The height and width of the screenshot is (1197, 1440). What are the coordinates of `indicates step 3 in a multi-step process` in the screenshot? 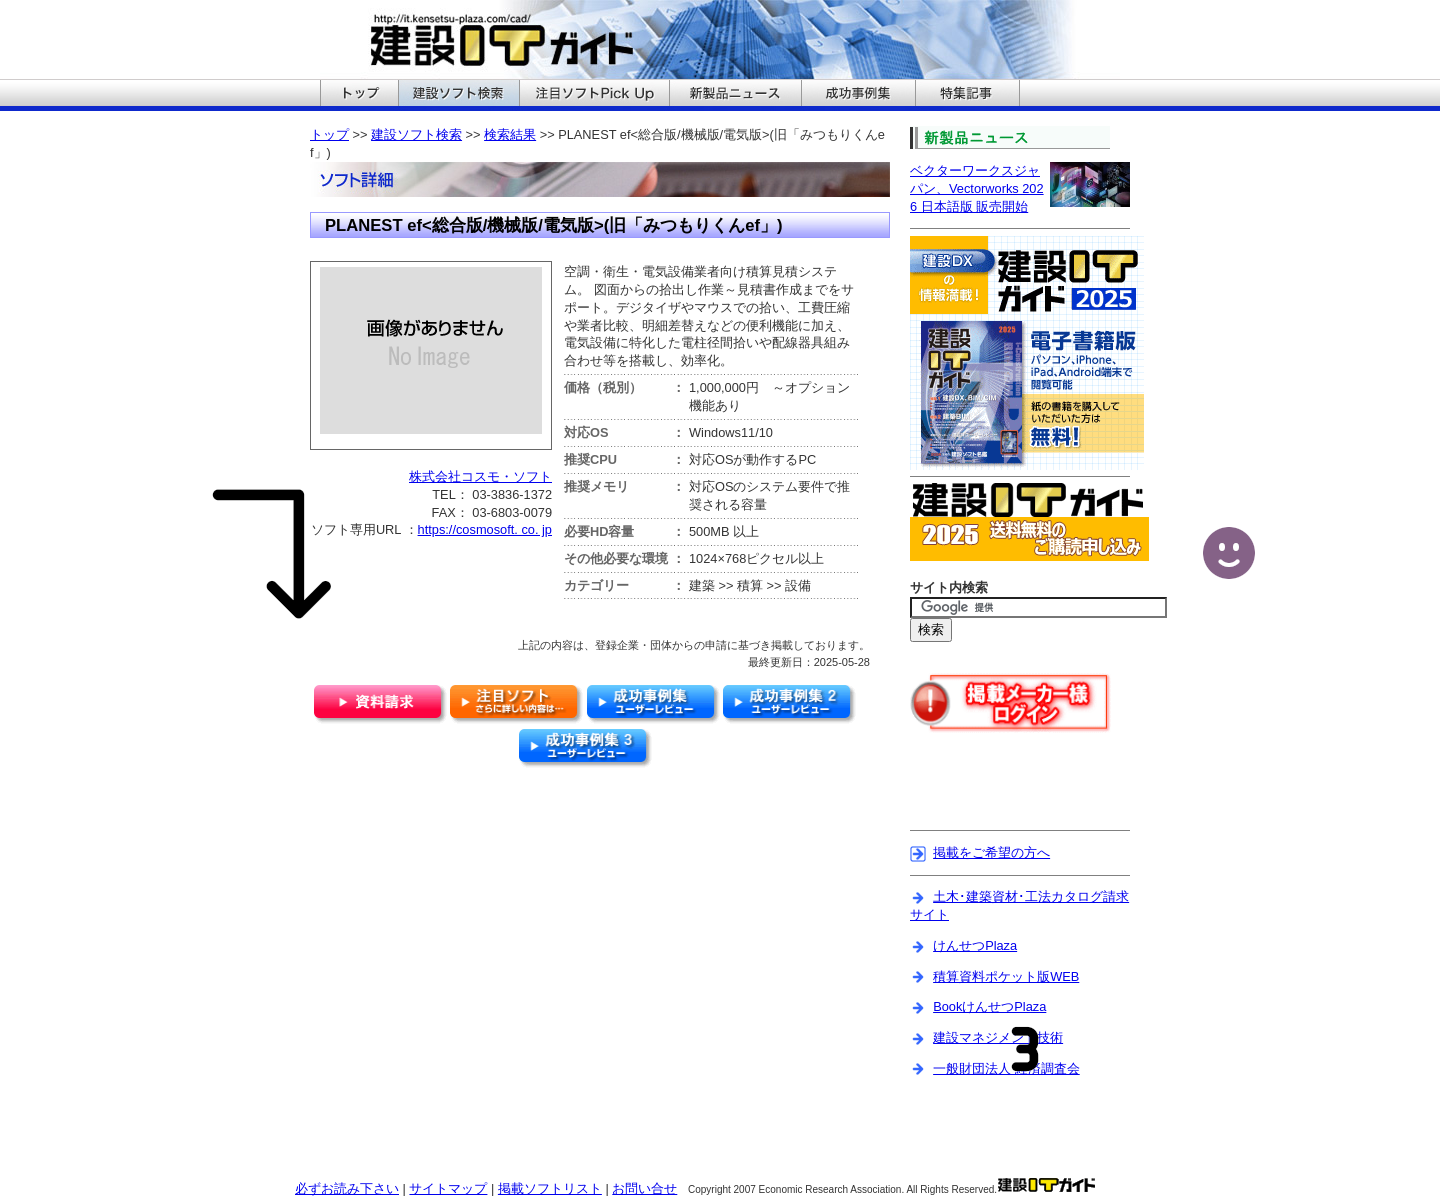 It's located at (1025, 1049).